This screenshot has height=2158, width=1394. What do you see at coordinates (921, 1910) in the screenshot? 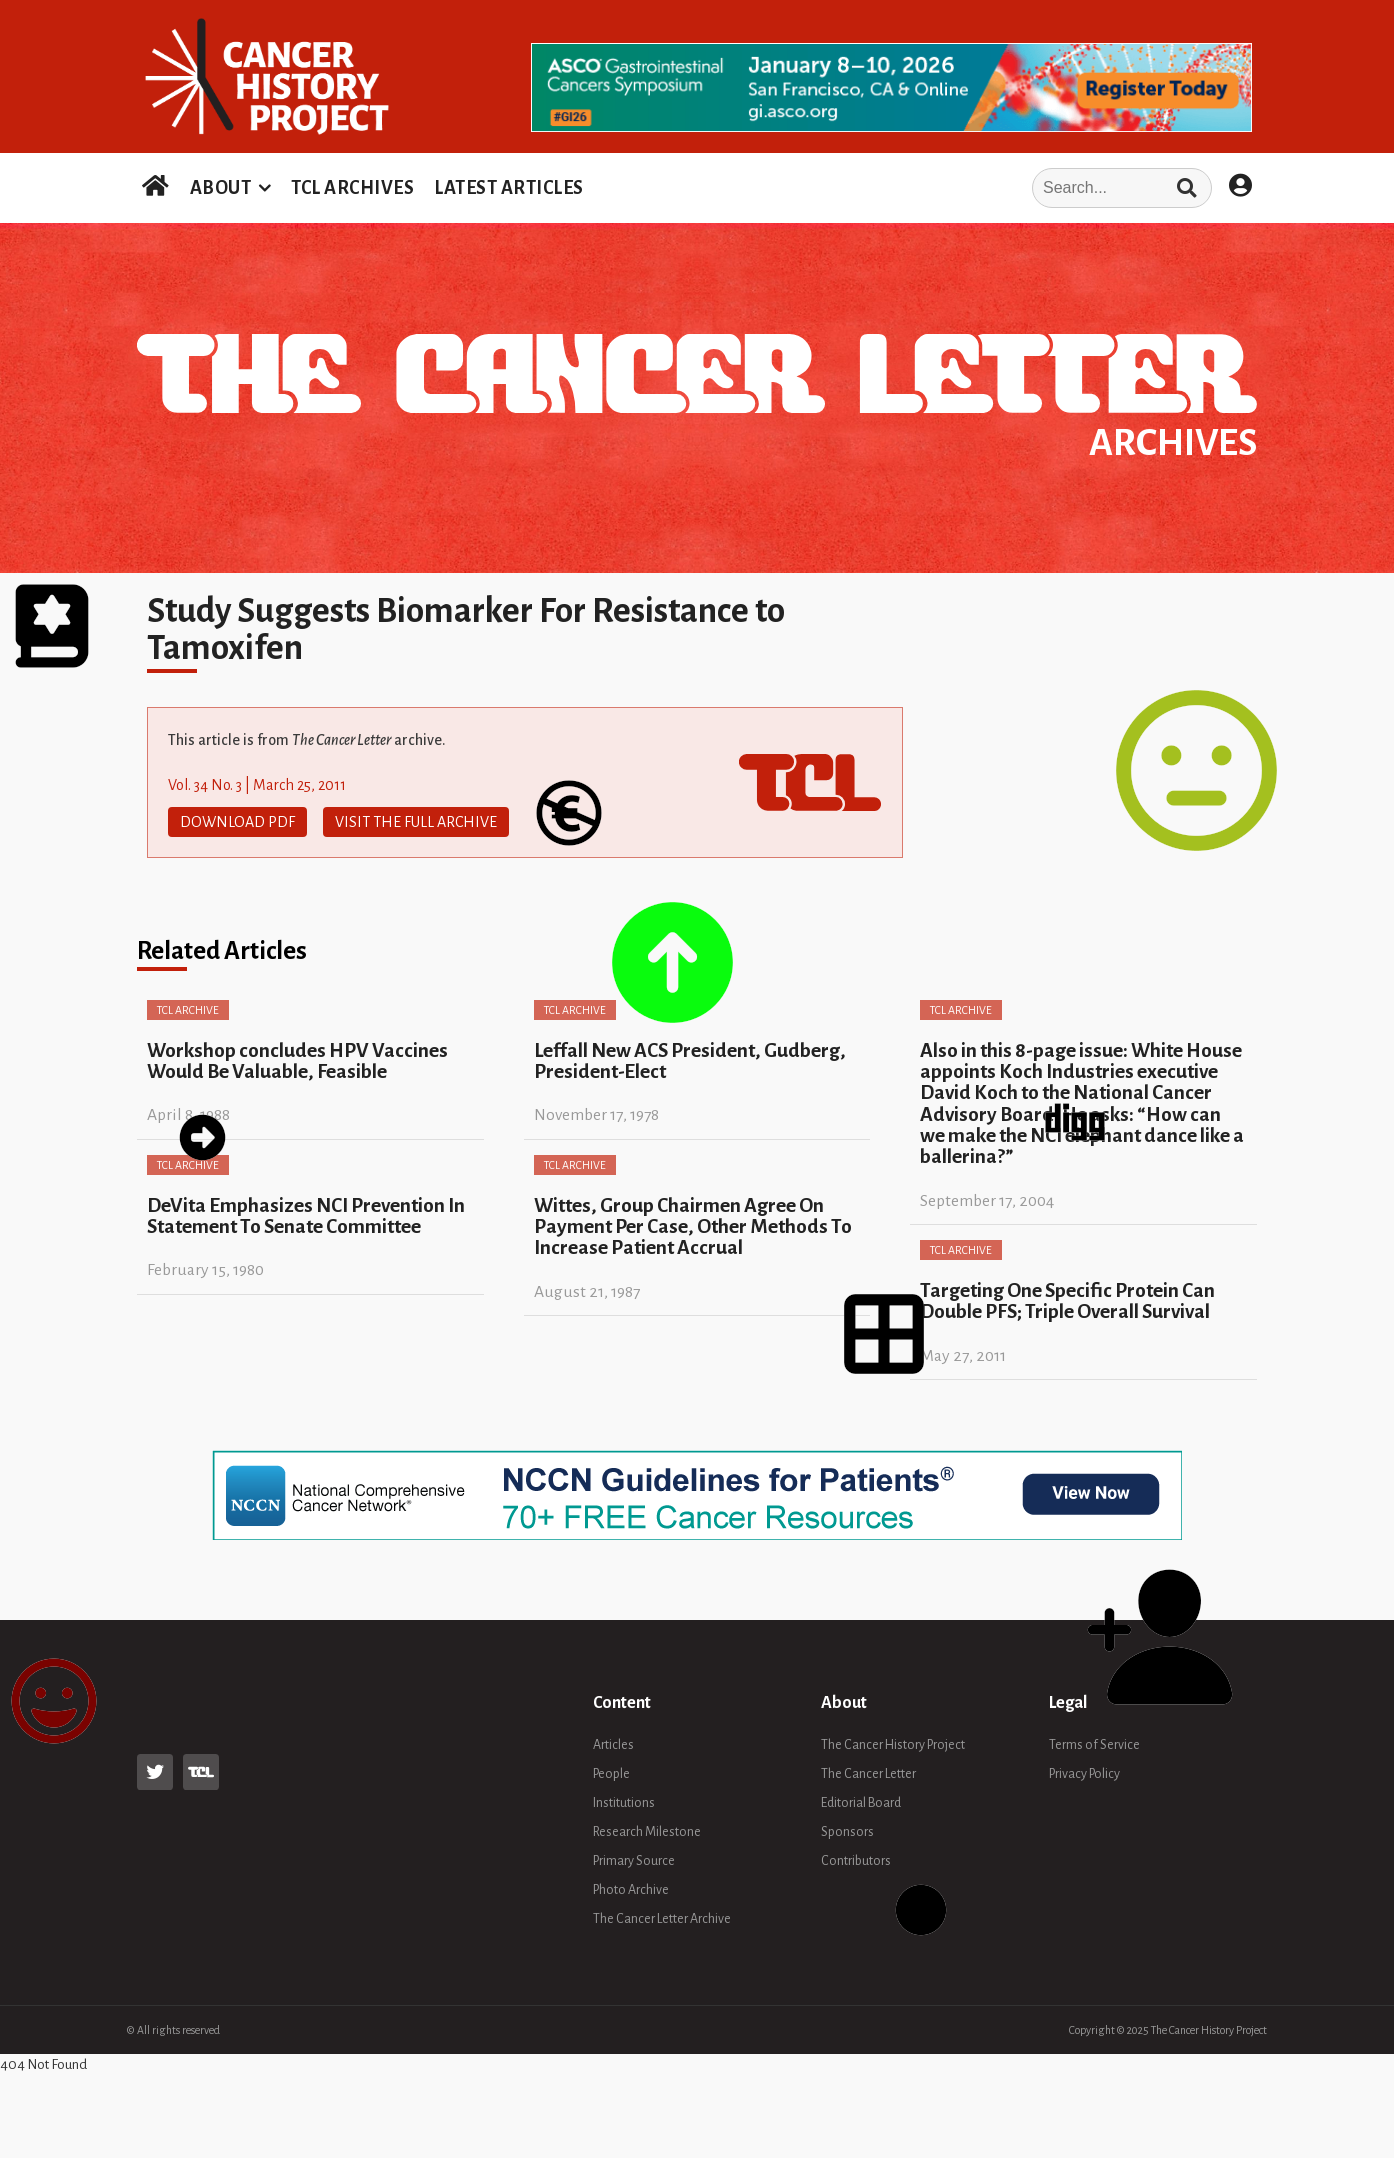
I see `select or mark an item as active` at bounding box center [921, 1910].